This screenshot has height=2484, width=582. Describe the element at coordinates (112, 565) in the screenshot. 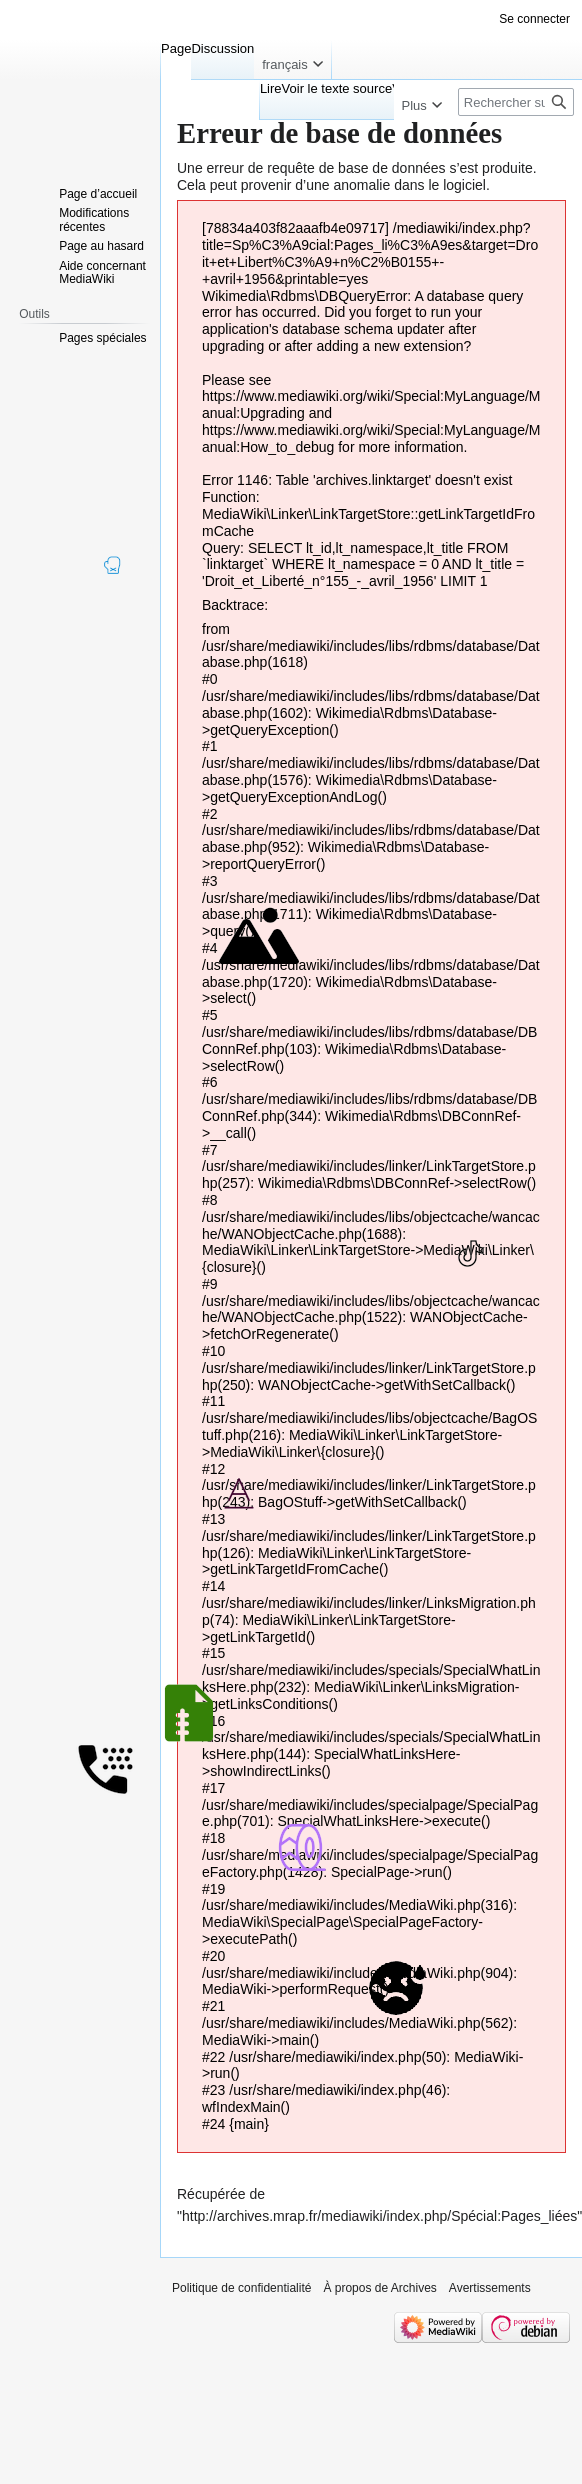

I see `access boxing or combat sports content` at that location.